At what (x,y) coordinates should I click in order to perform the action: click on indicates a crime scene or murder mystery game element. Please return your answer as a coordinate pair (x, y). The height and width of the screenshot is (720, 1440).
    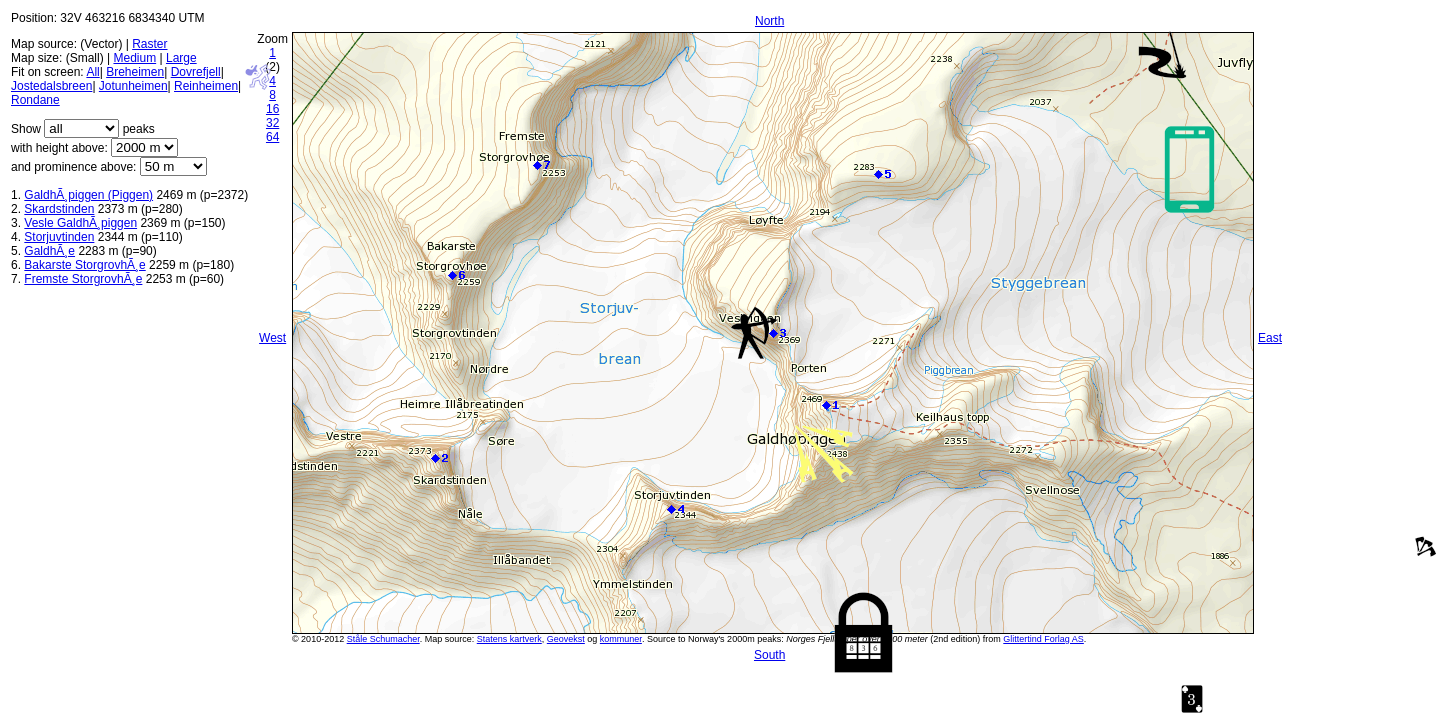
    Looking at the image, I should click on (258, 77).